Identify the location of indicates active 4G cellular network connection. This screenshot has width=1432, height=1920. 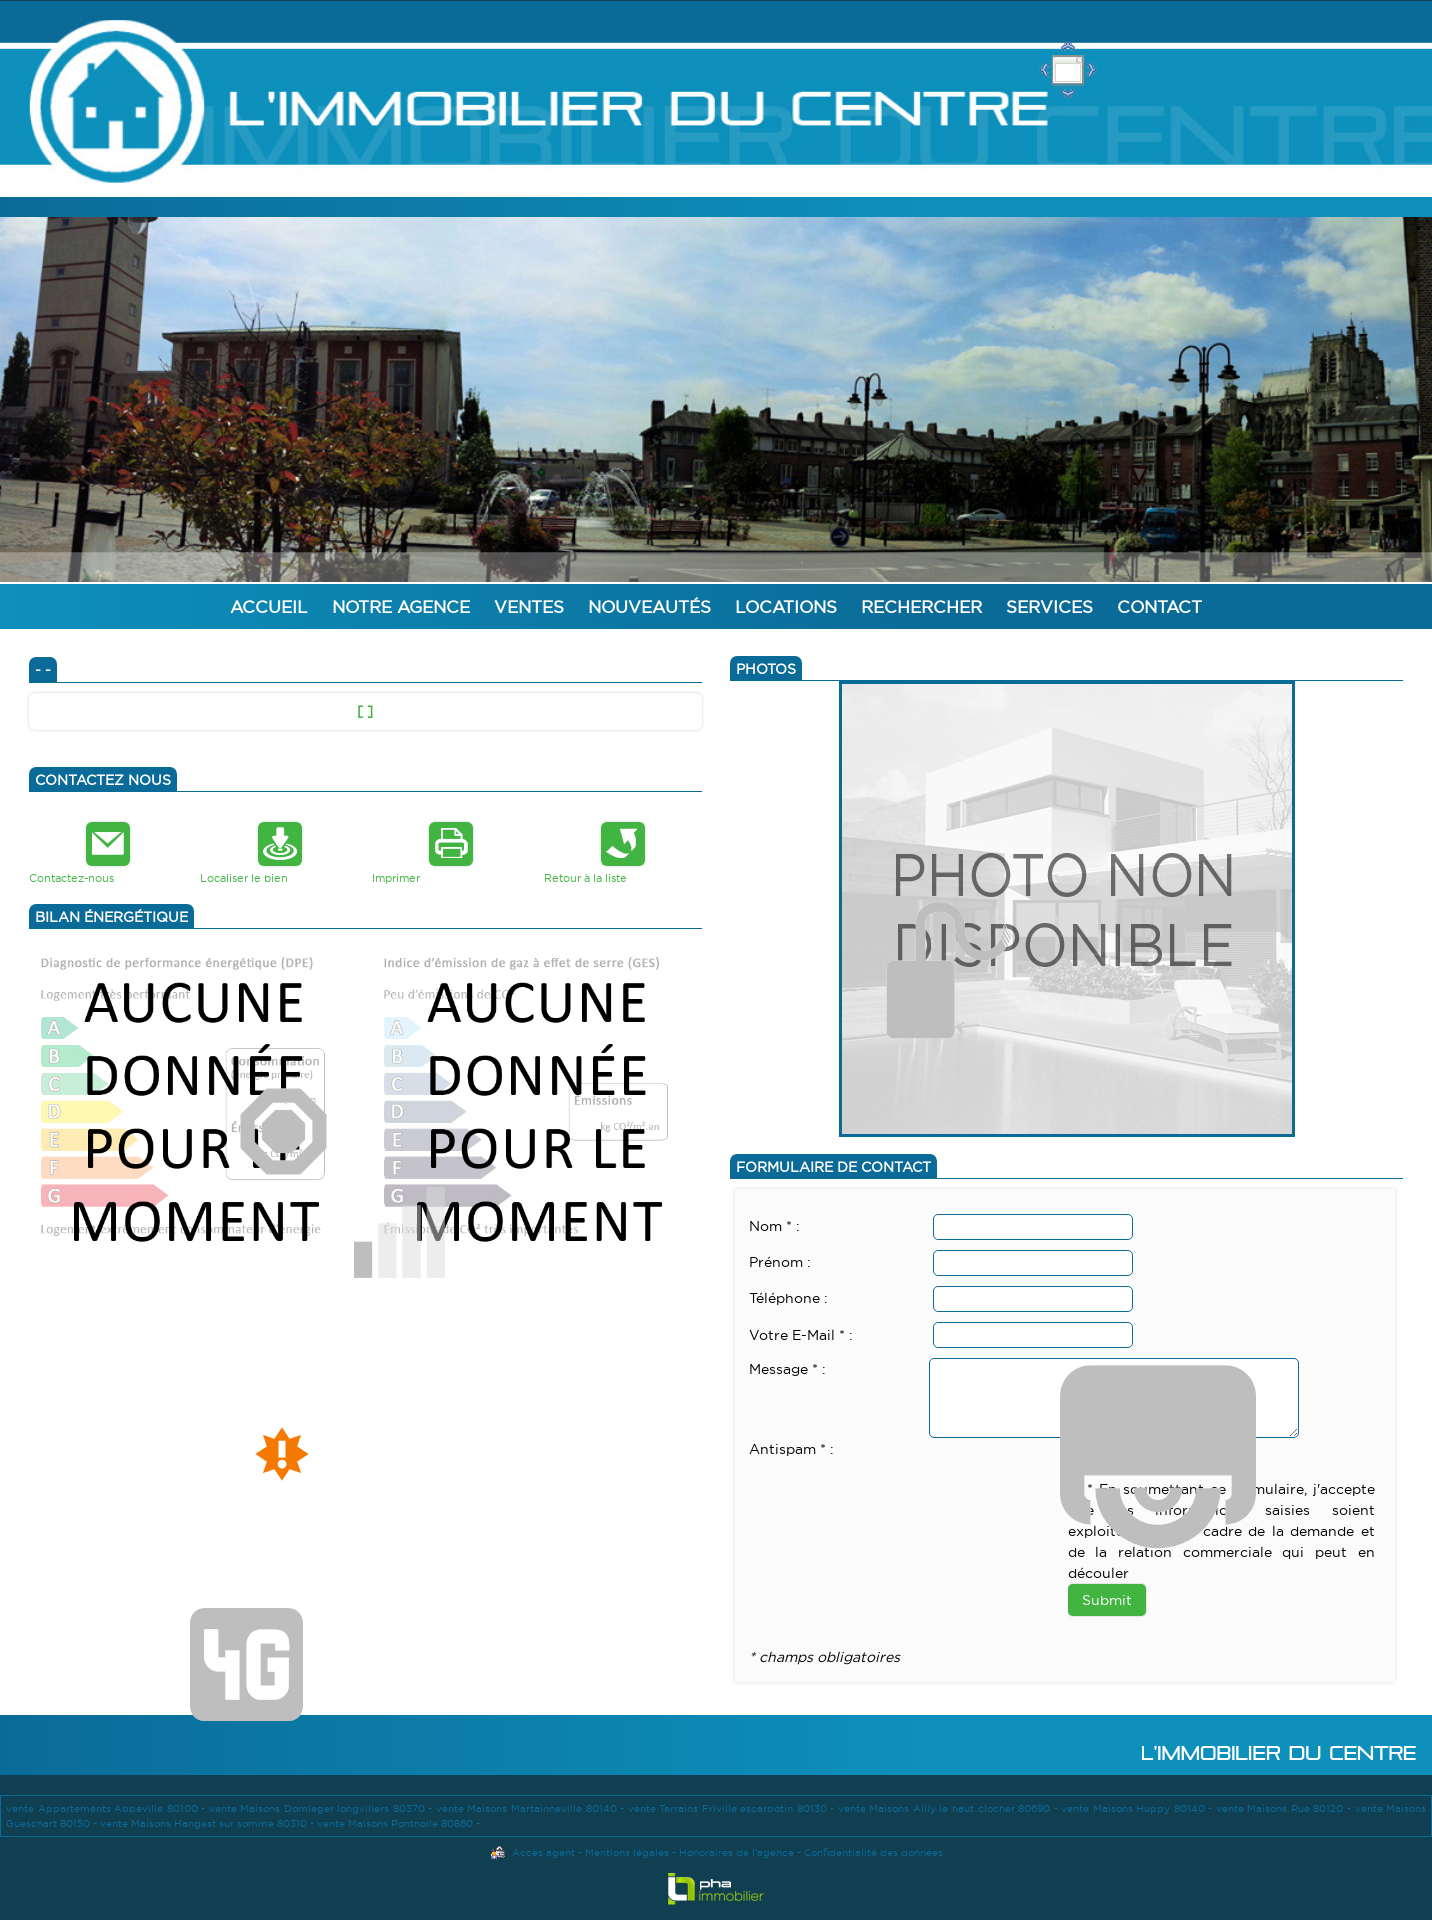
(246, 1664).